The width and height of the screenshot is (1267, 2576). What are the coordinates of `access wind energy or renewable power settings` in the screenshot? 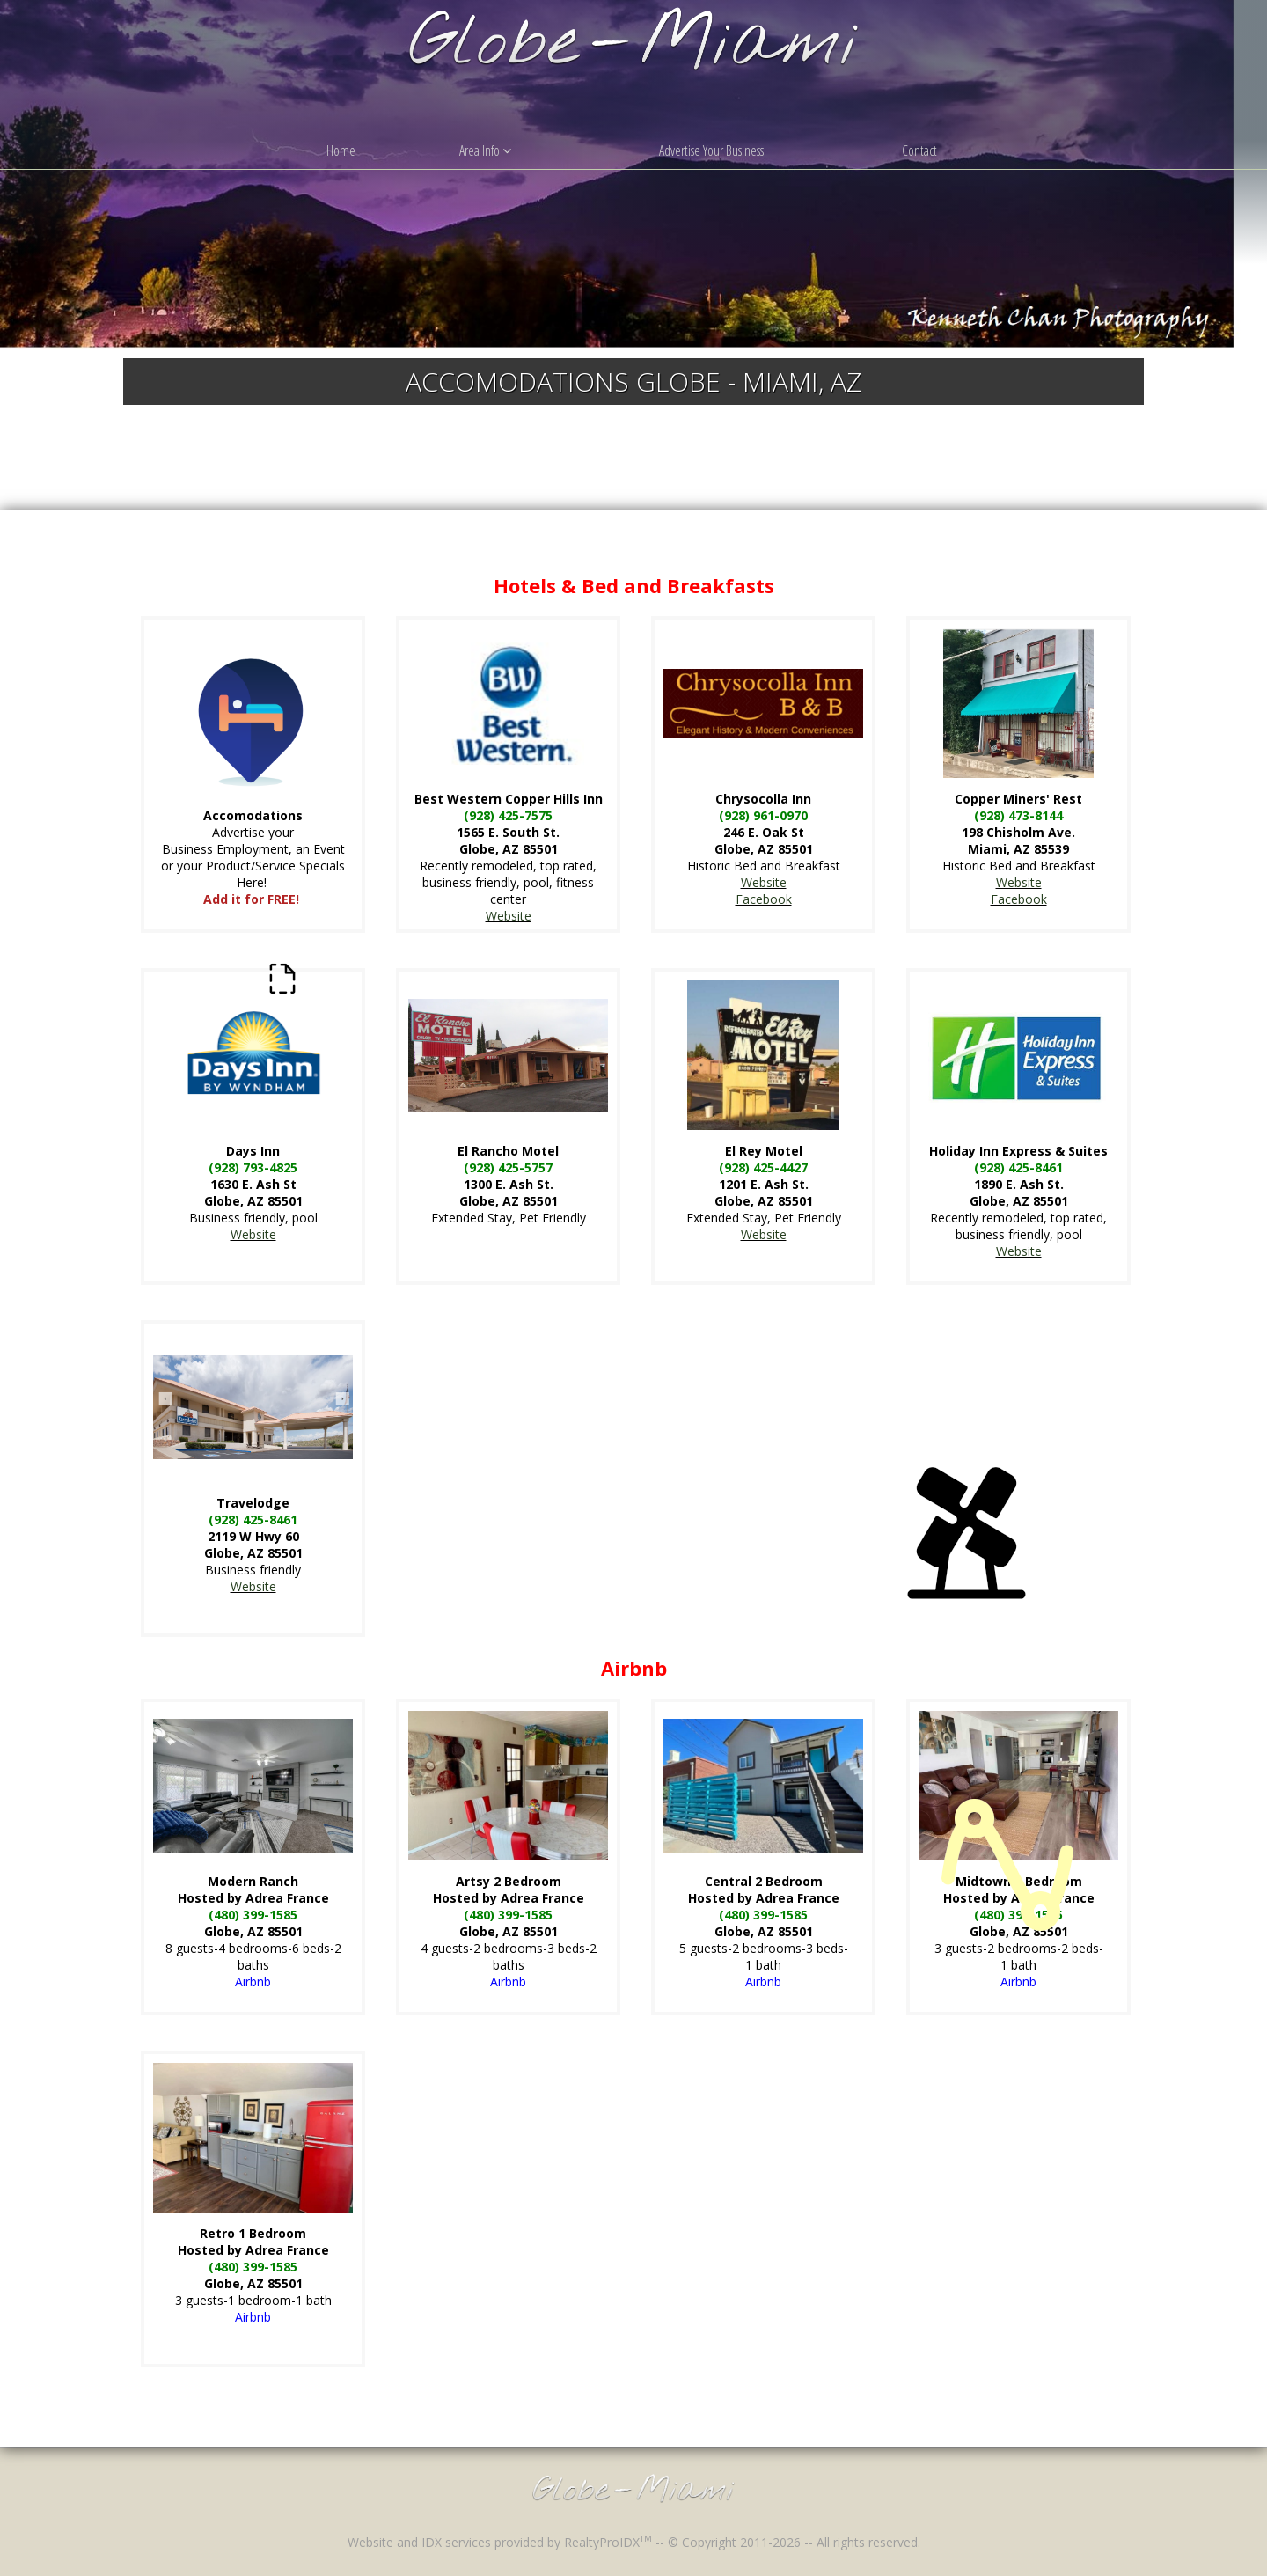 It's located at (966, 1535).